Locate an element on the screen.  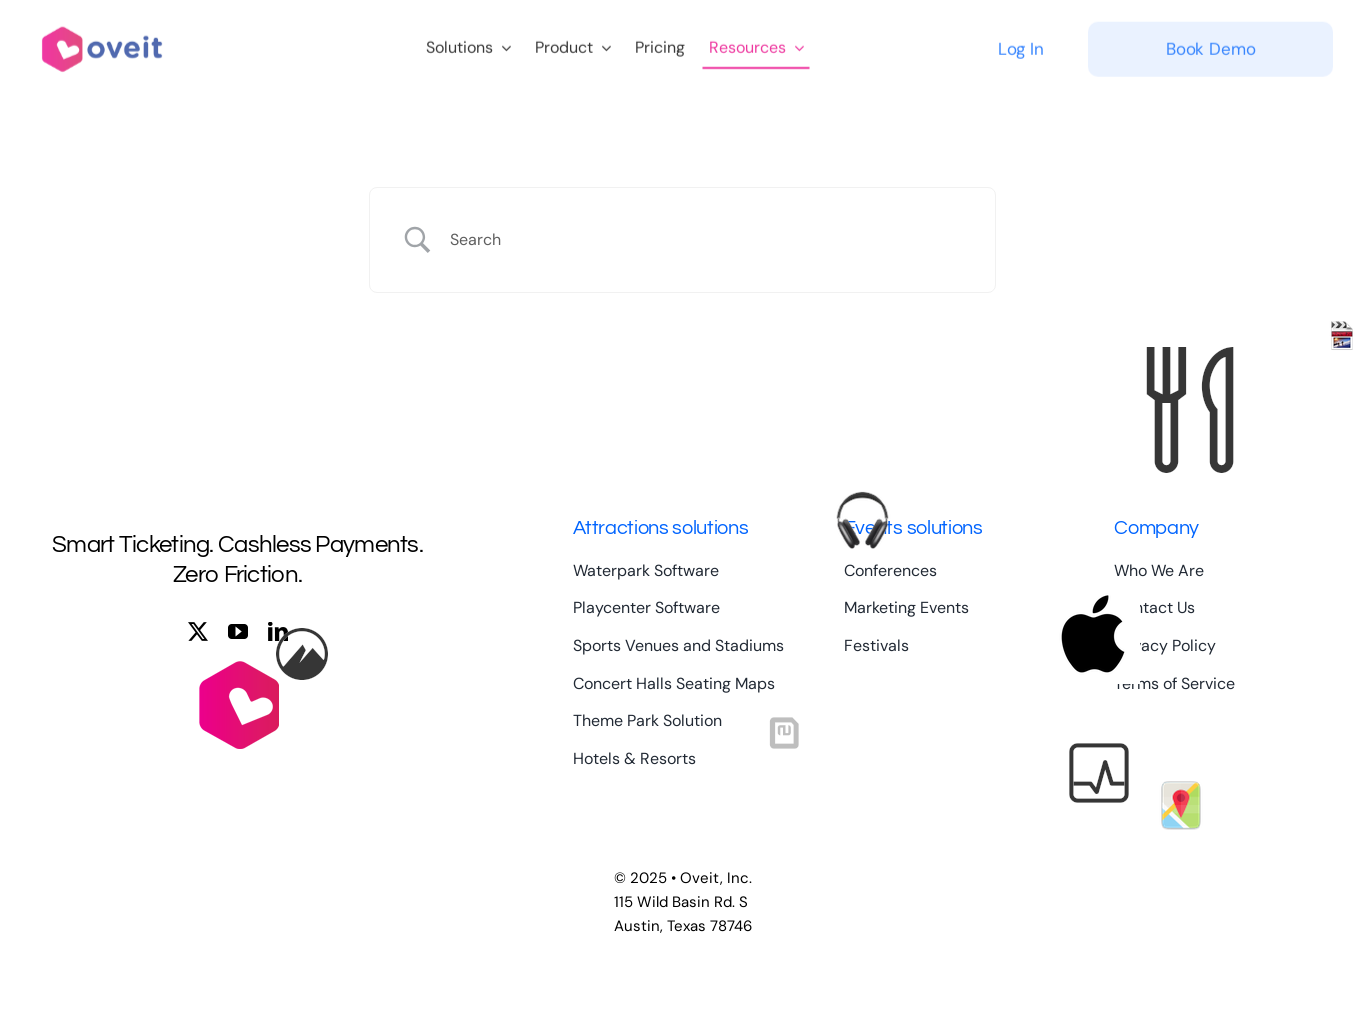
connect bluetooth headphones is located at coordinates (862, 520).